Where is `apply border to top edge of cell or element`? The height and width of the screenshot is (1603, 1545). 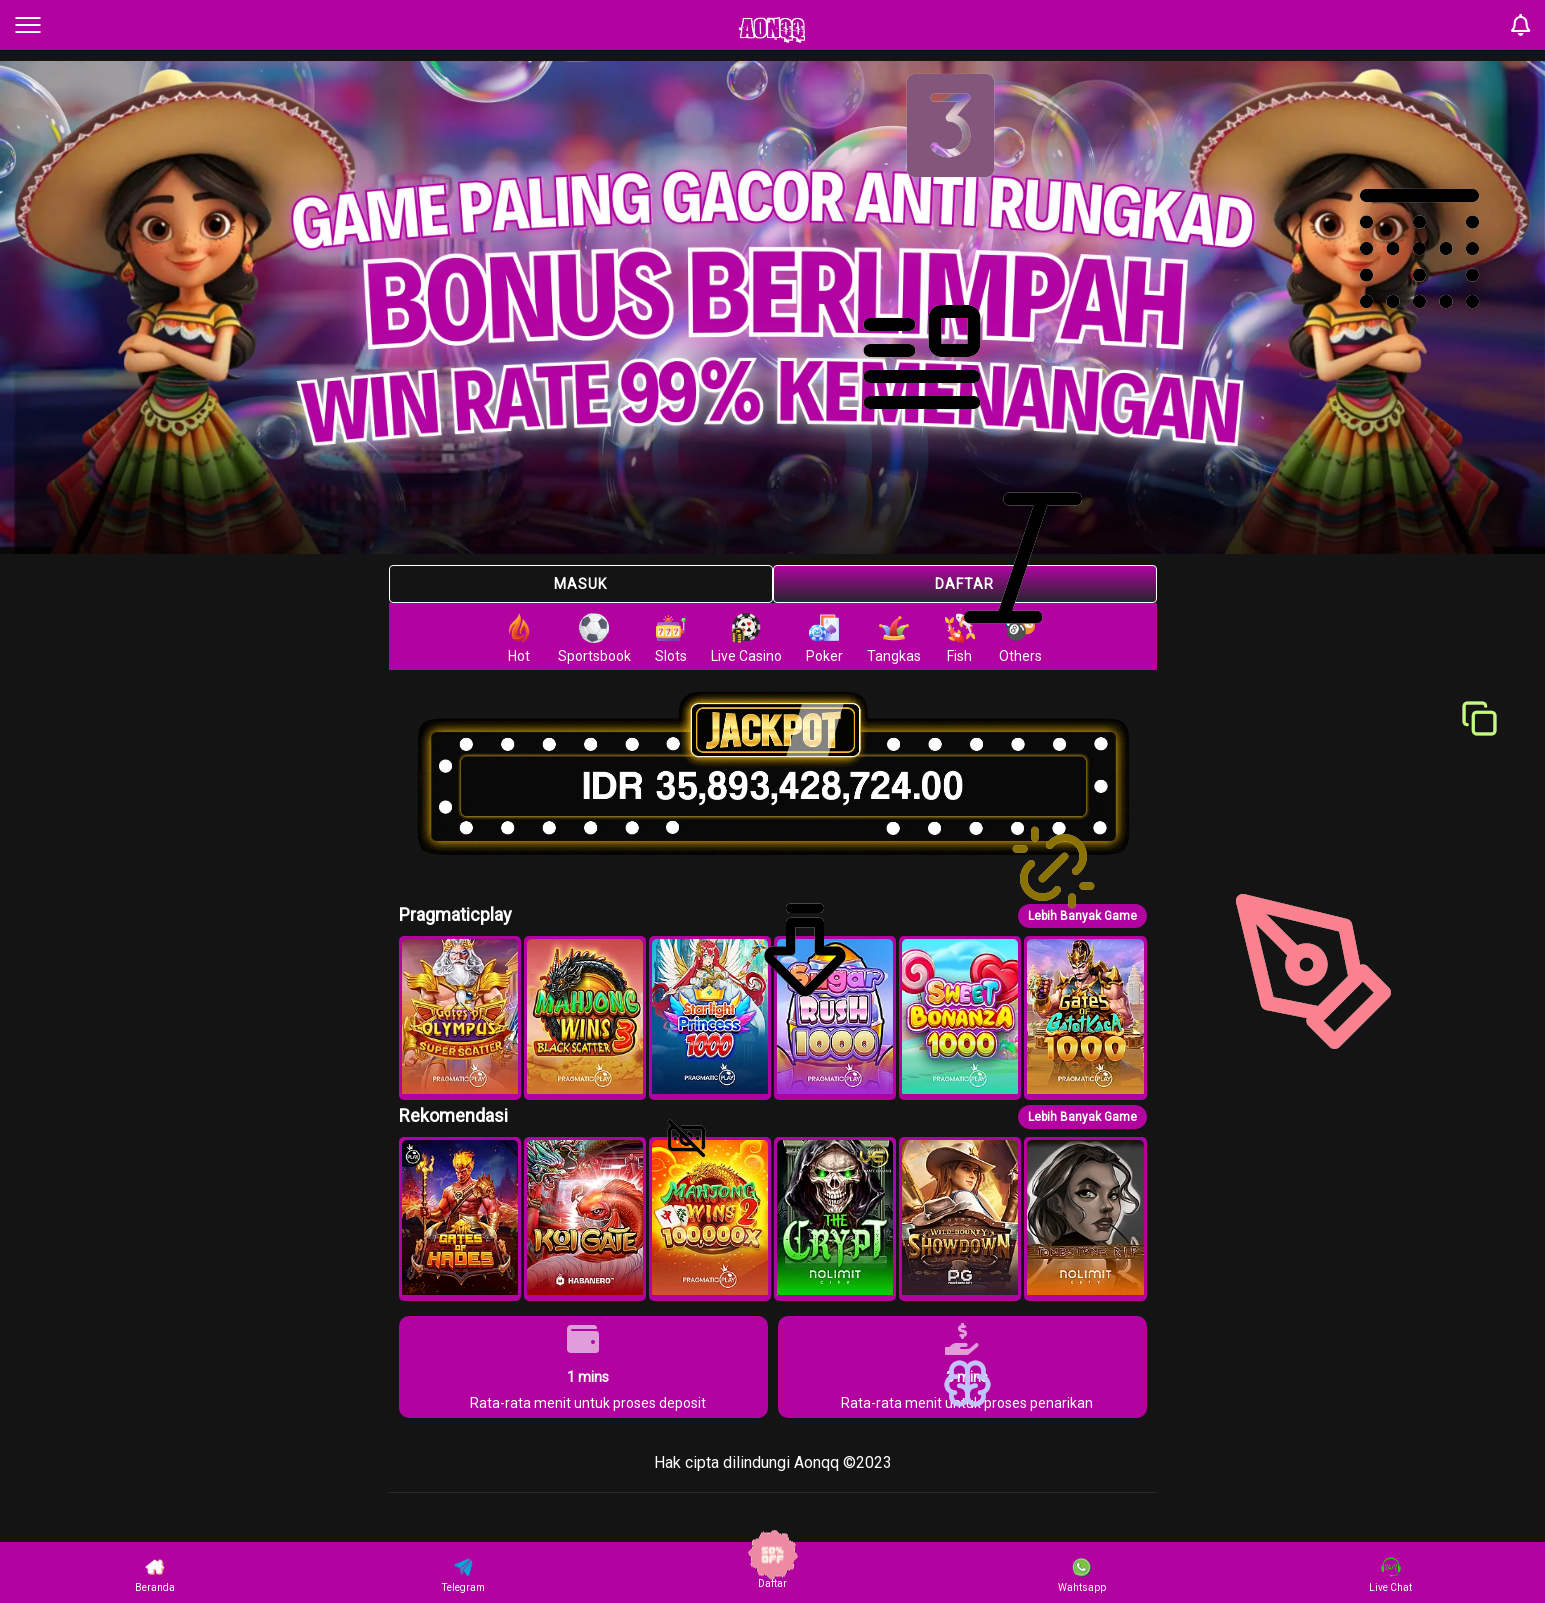 apply border to top edge of cell or element is located at coordinates (1419, 248).